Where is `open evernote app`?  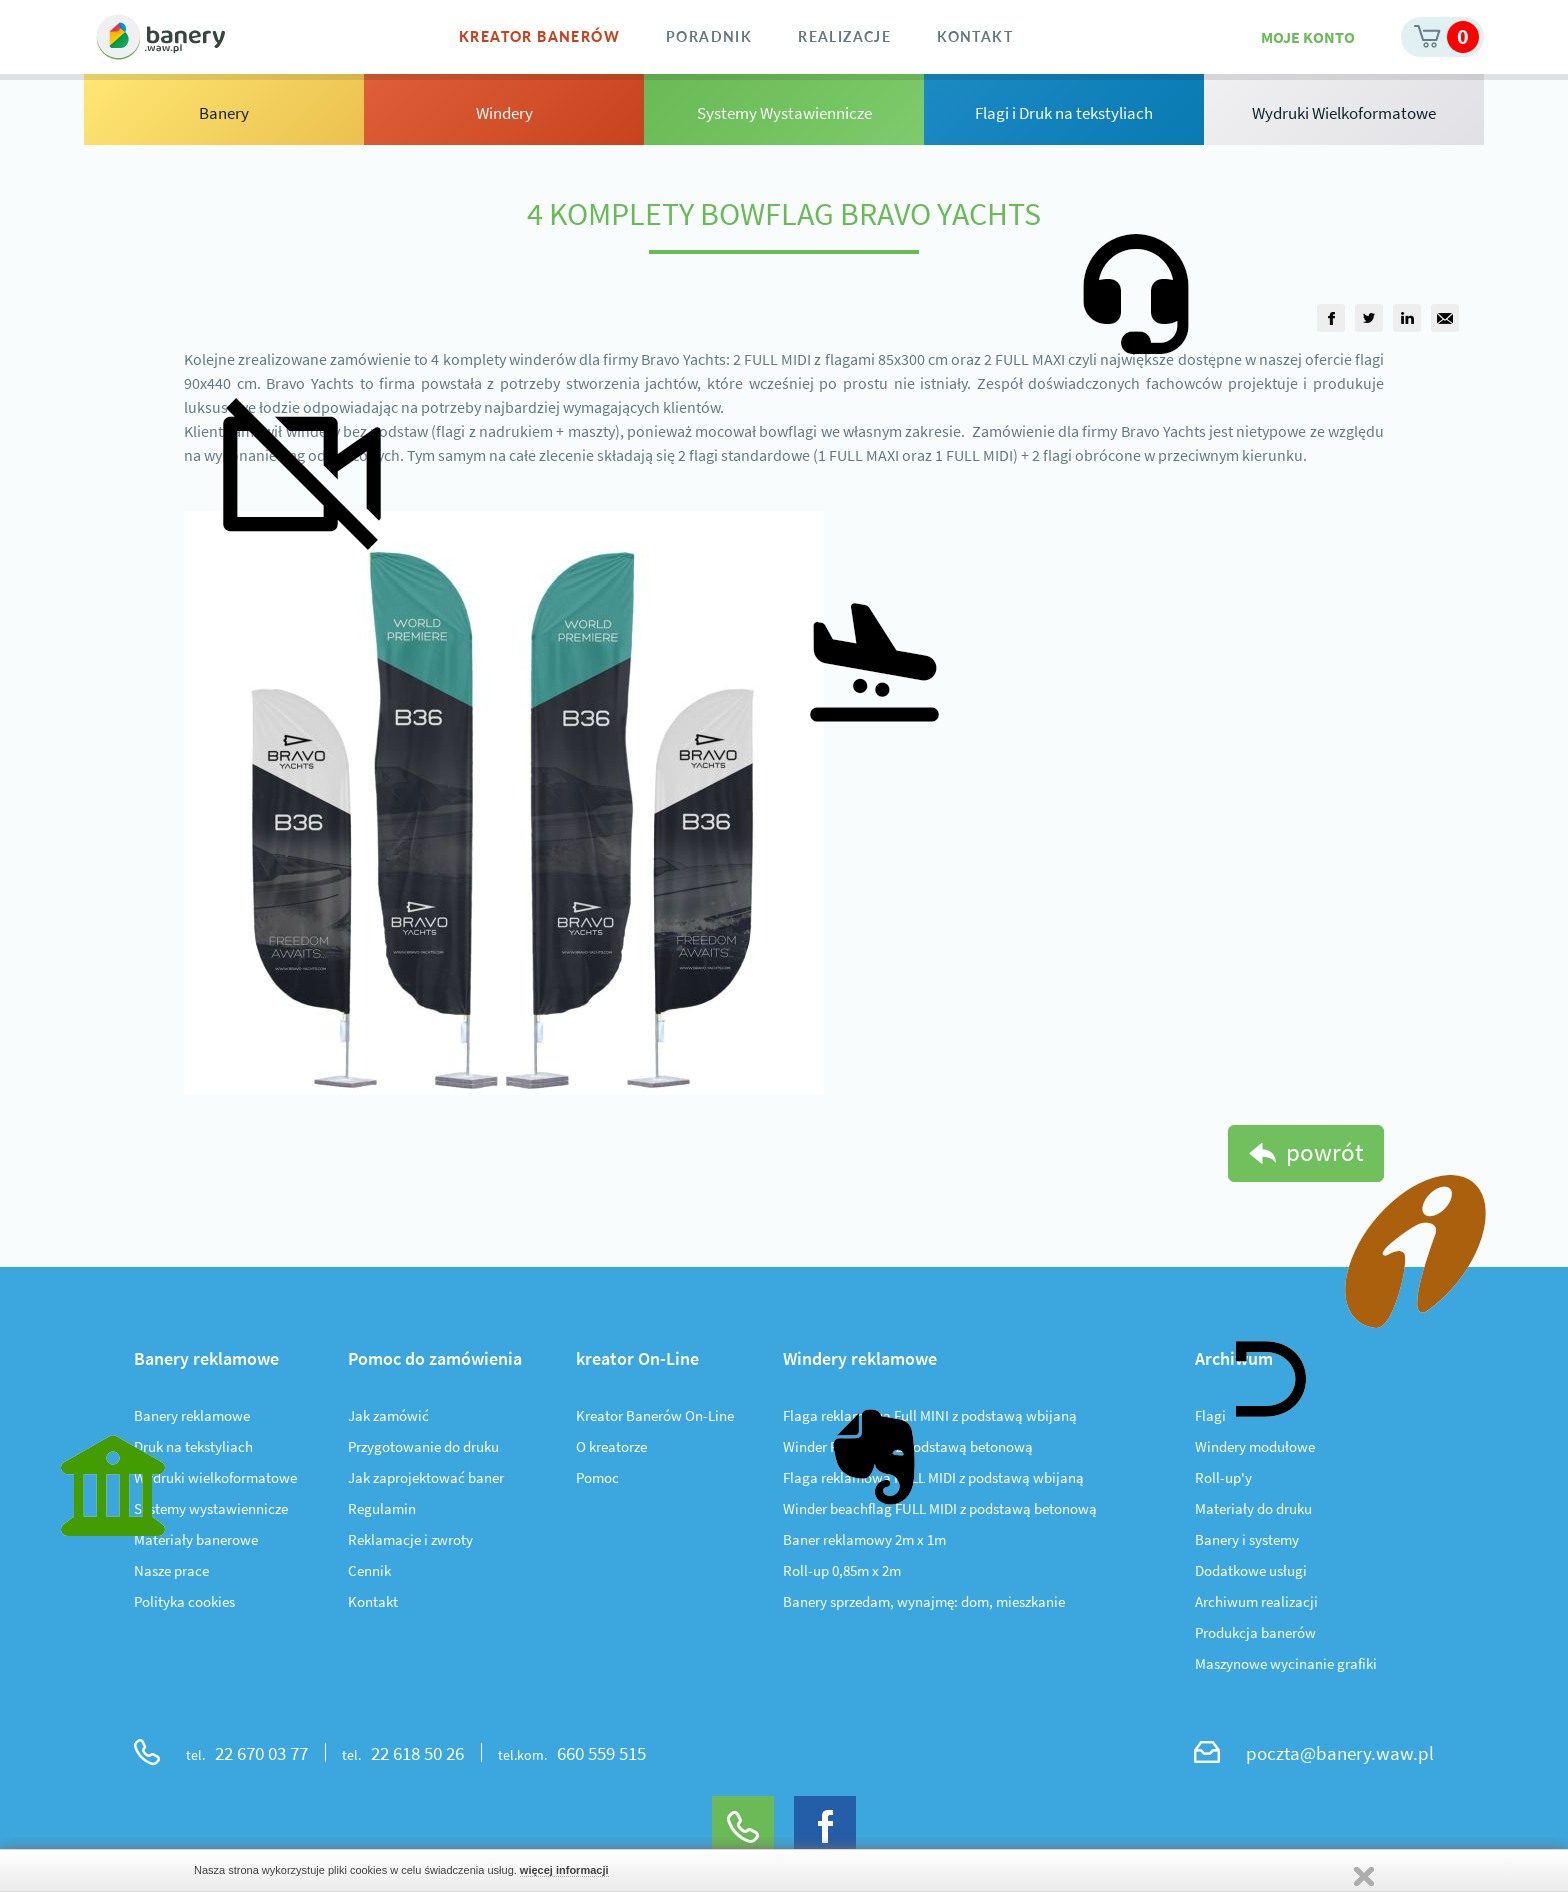
open evernote app is located at coordinates (874, 1457).